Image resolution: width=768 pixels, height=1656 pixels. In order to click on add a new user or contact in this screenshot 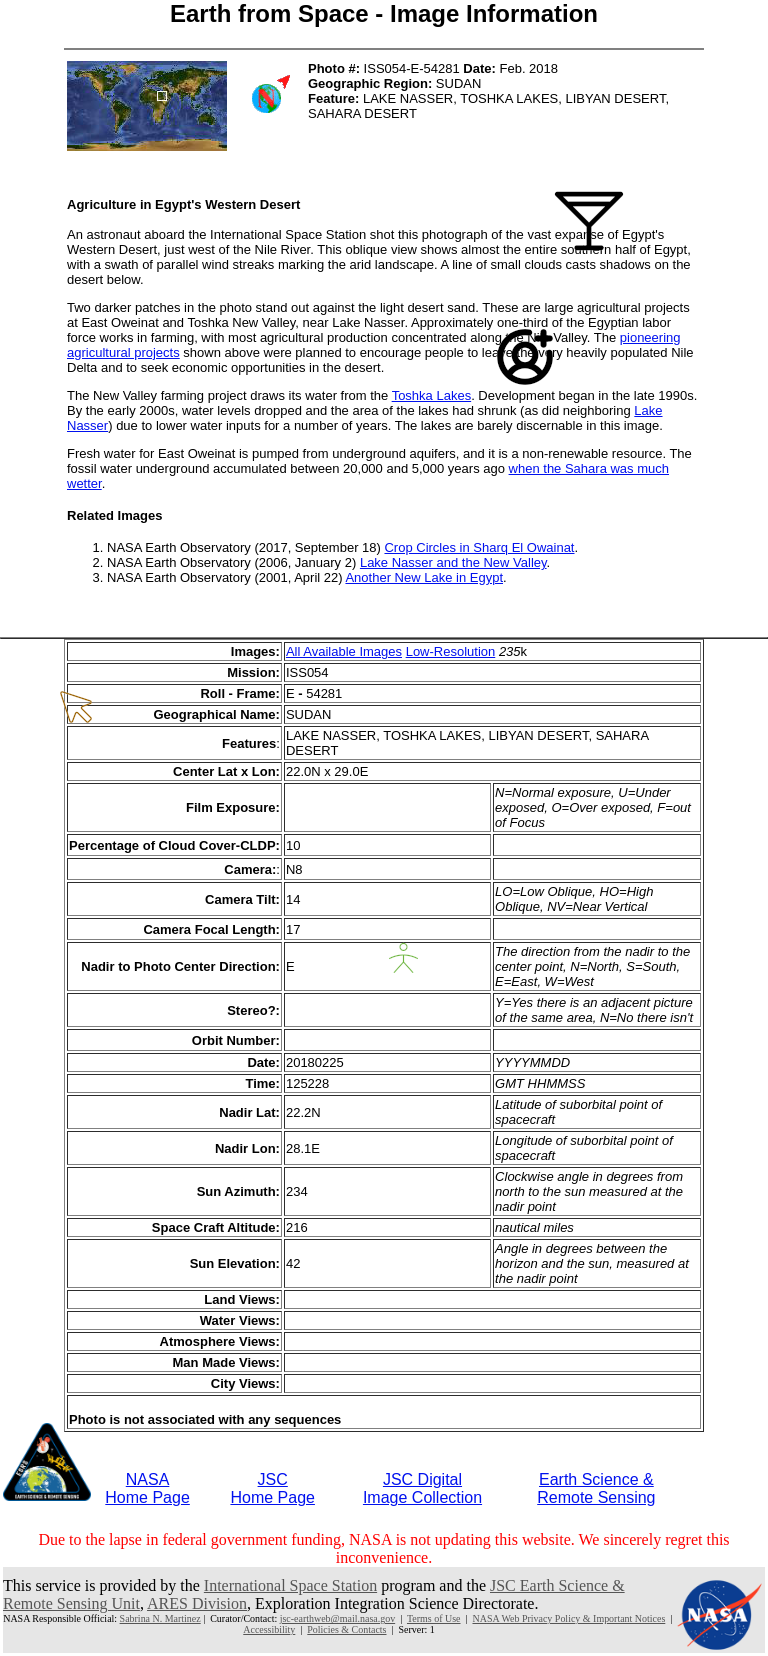, I will do `click(525, 357)`.